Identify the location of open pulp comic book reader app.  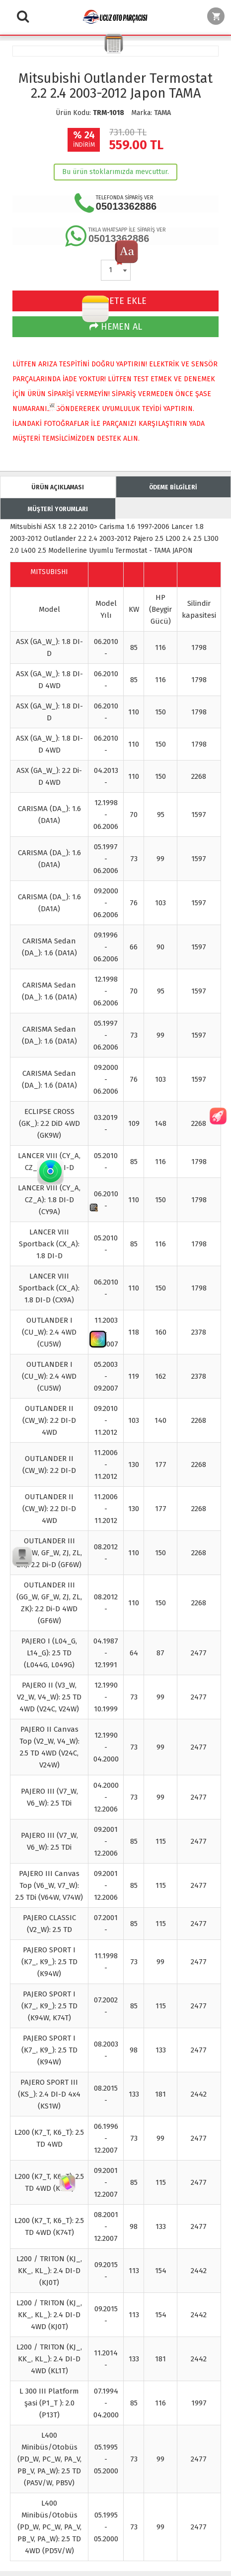
(114, 43).